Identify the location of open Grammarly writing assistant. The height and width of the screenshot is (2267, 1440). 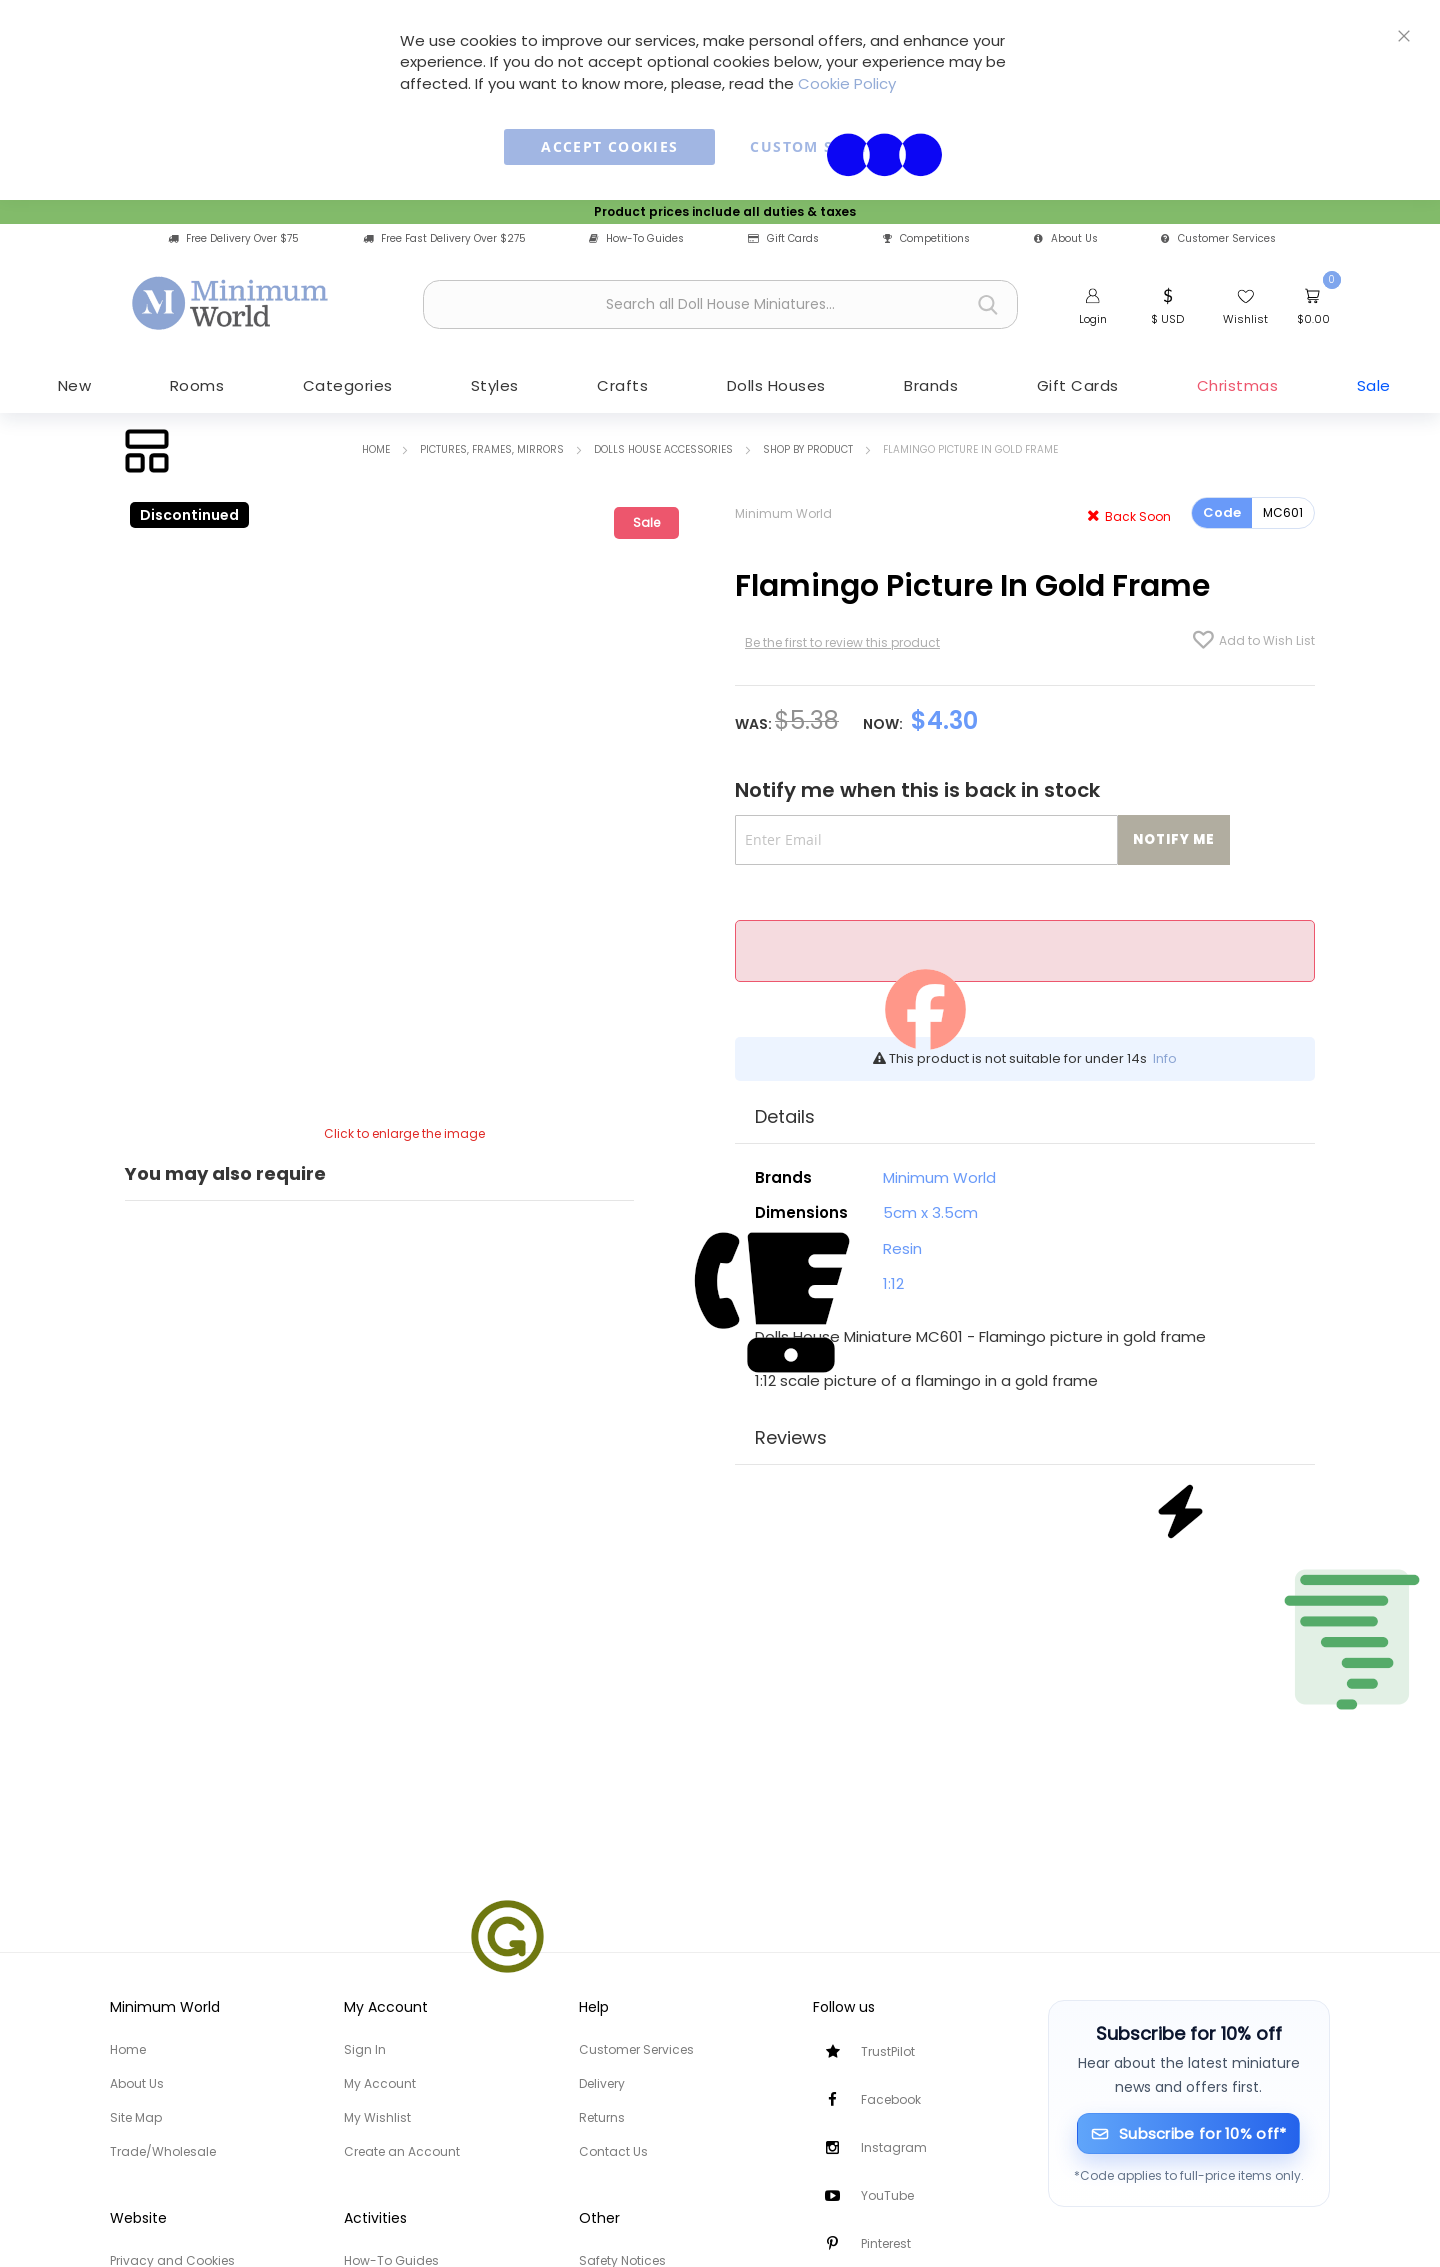
(507, 1936).